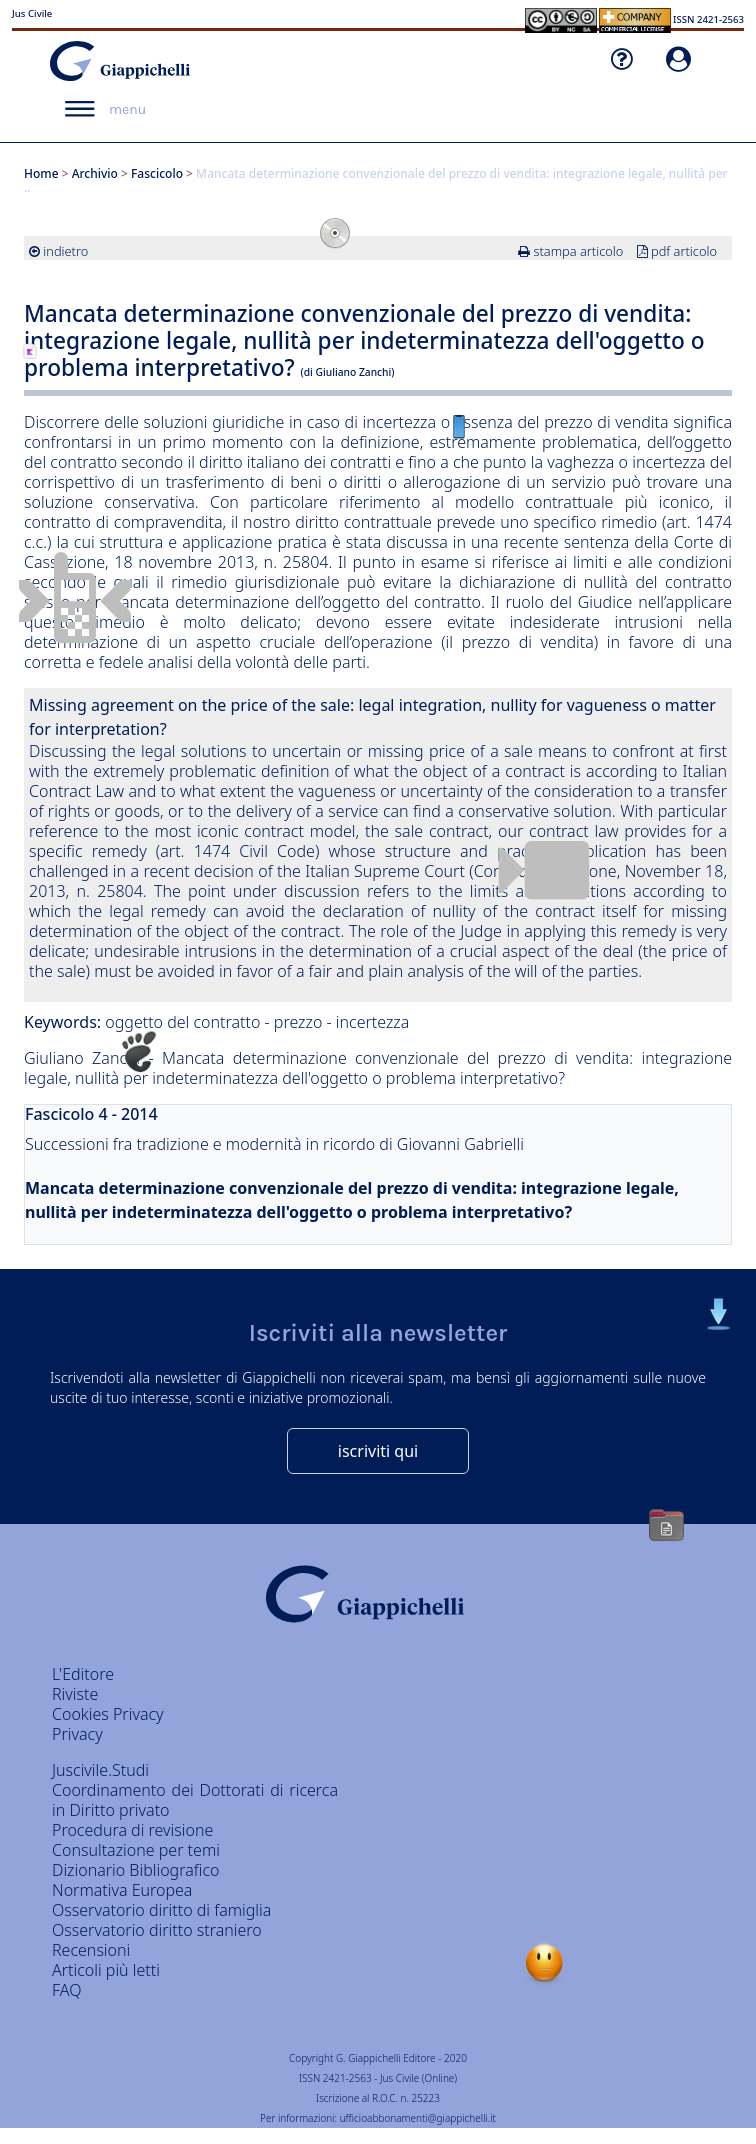 The image size is (756, 2144). I want to click on a kotlin source code file, so click(30, 351).